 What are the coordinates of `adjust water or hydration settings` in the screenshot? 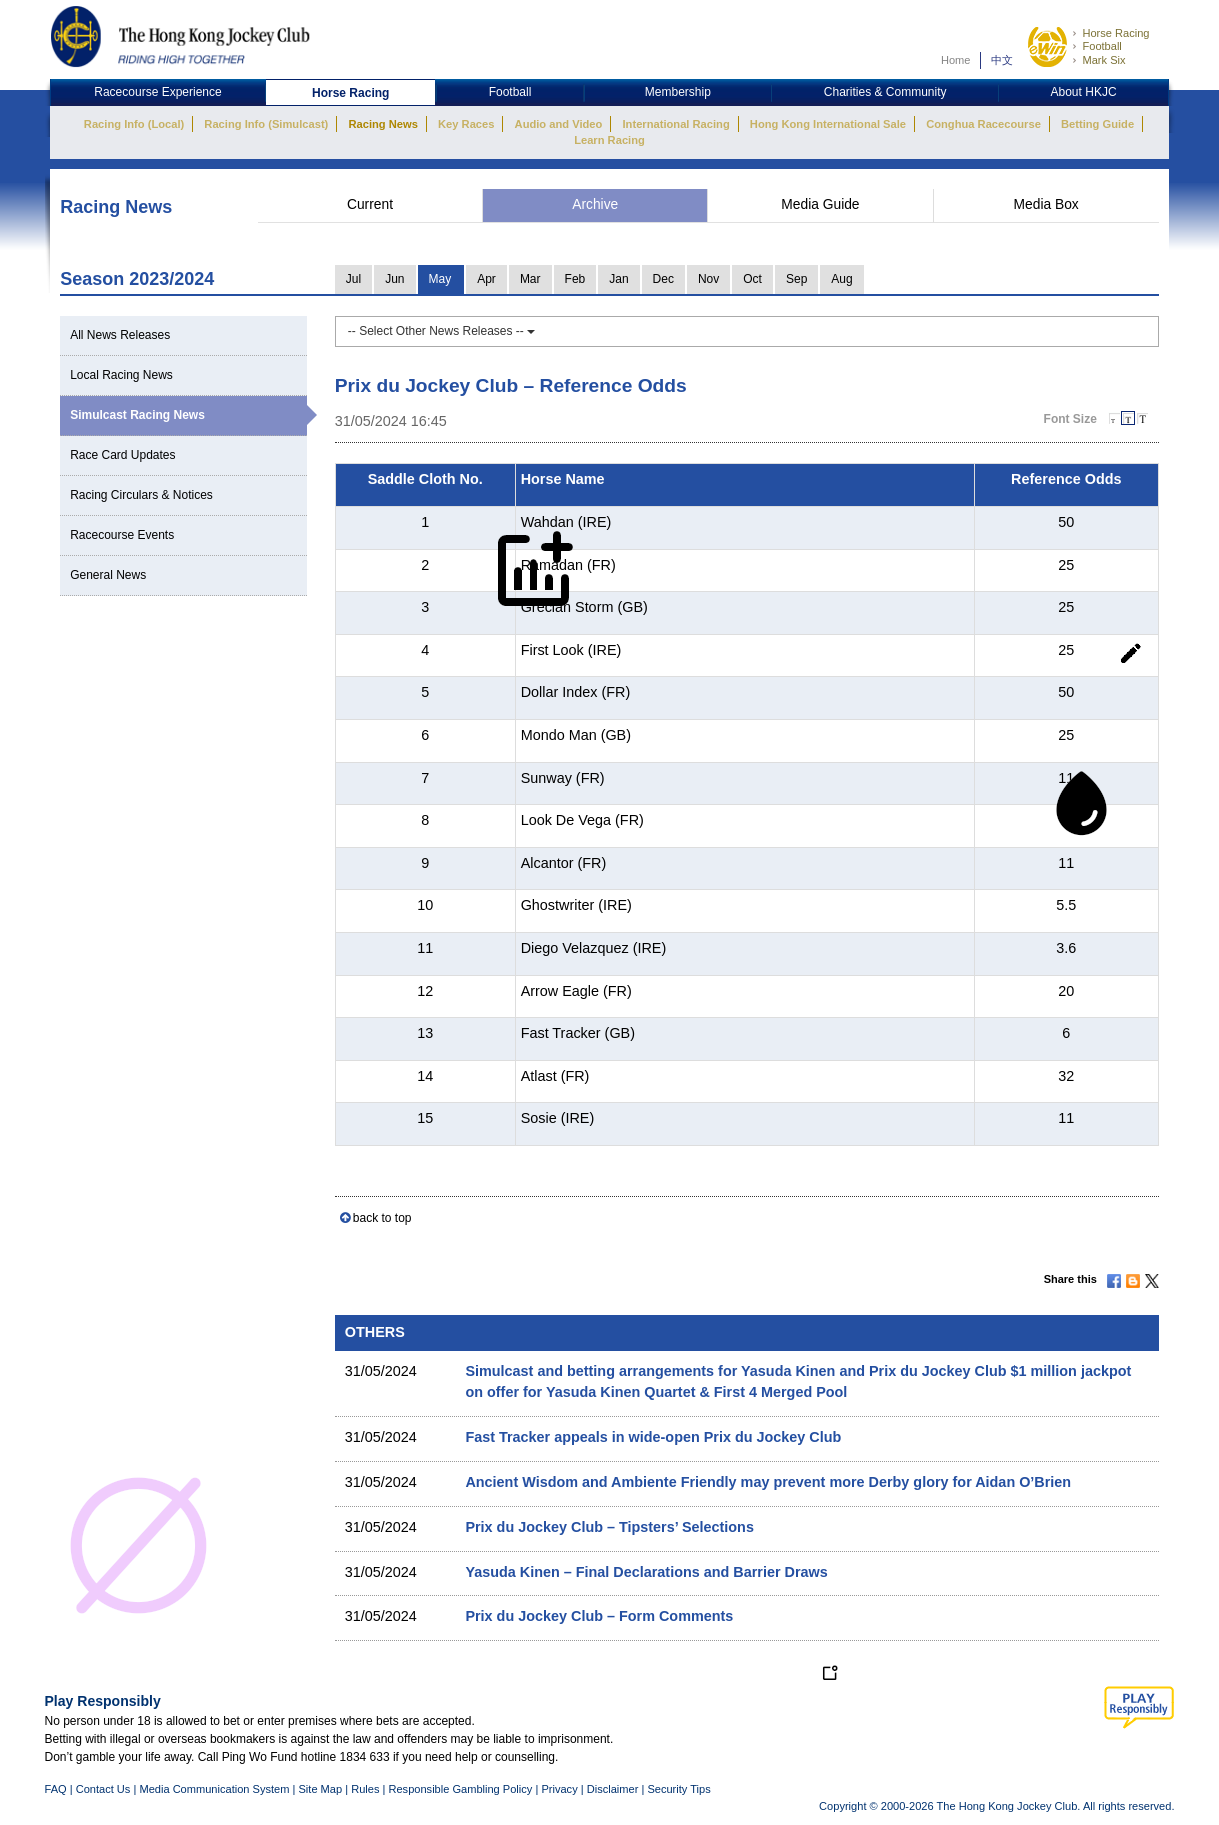 It's located at (1081, 805).